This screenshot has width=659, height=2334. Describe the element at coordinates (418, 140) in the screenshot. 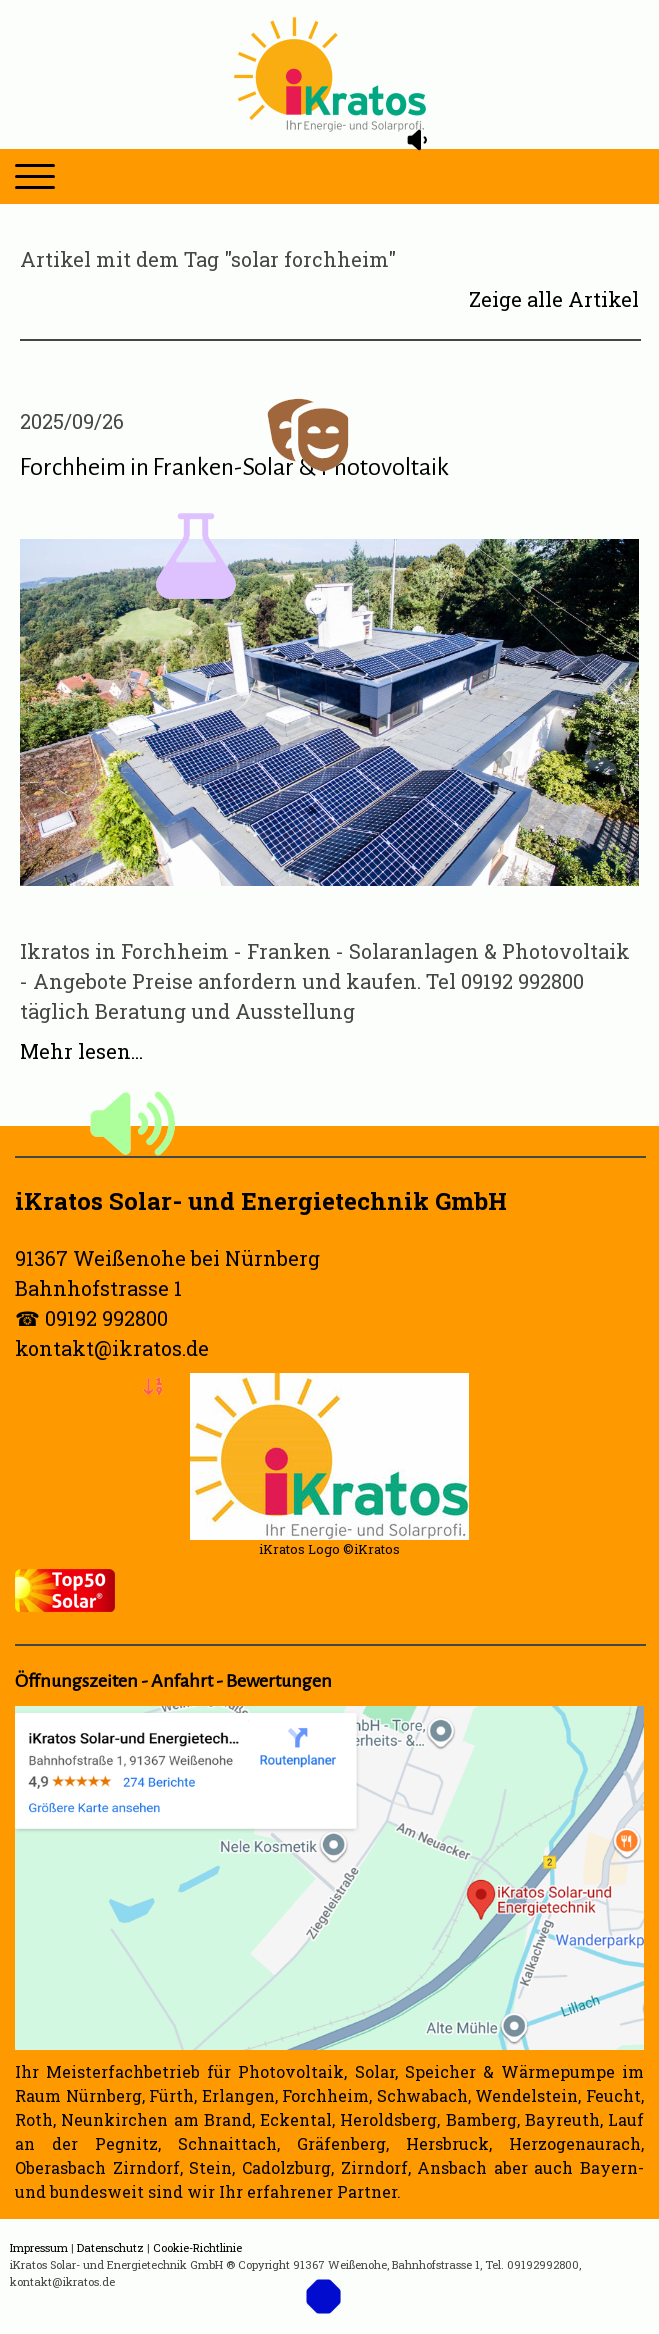

I see `adjust audio to low volume` at that location.